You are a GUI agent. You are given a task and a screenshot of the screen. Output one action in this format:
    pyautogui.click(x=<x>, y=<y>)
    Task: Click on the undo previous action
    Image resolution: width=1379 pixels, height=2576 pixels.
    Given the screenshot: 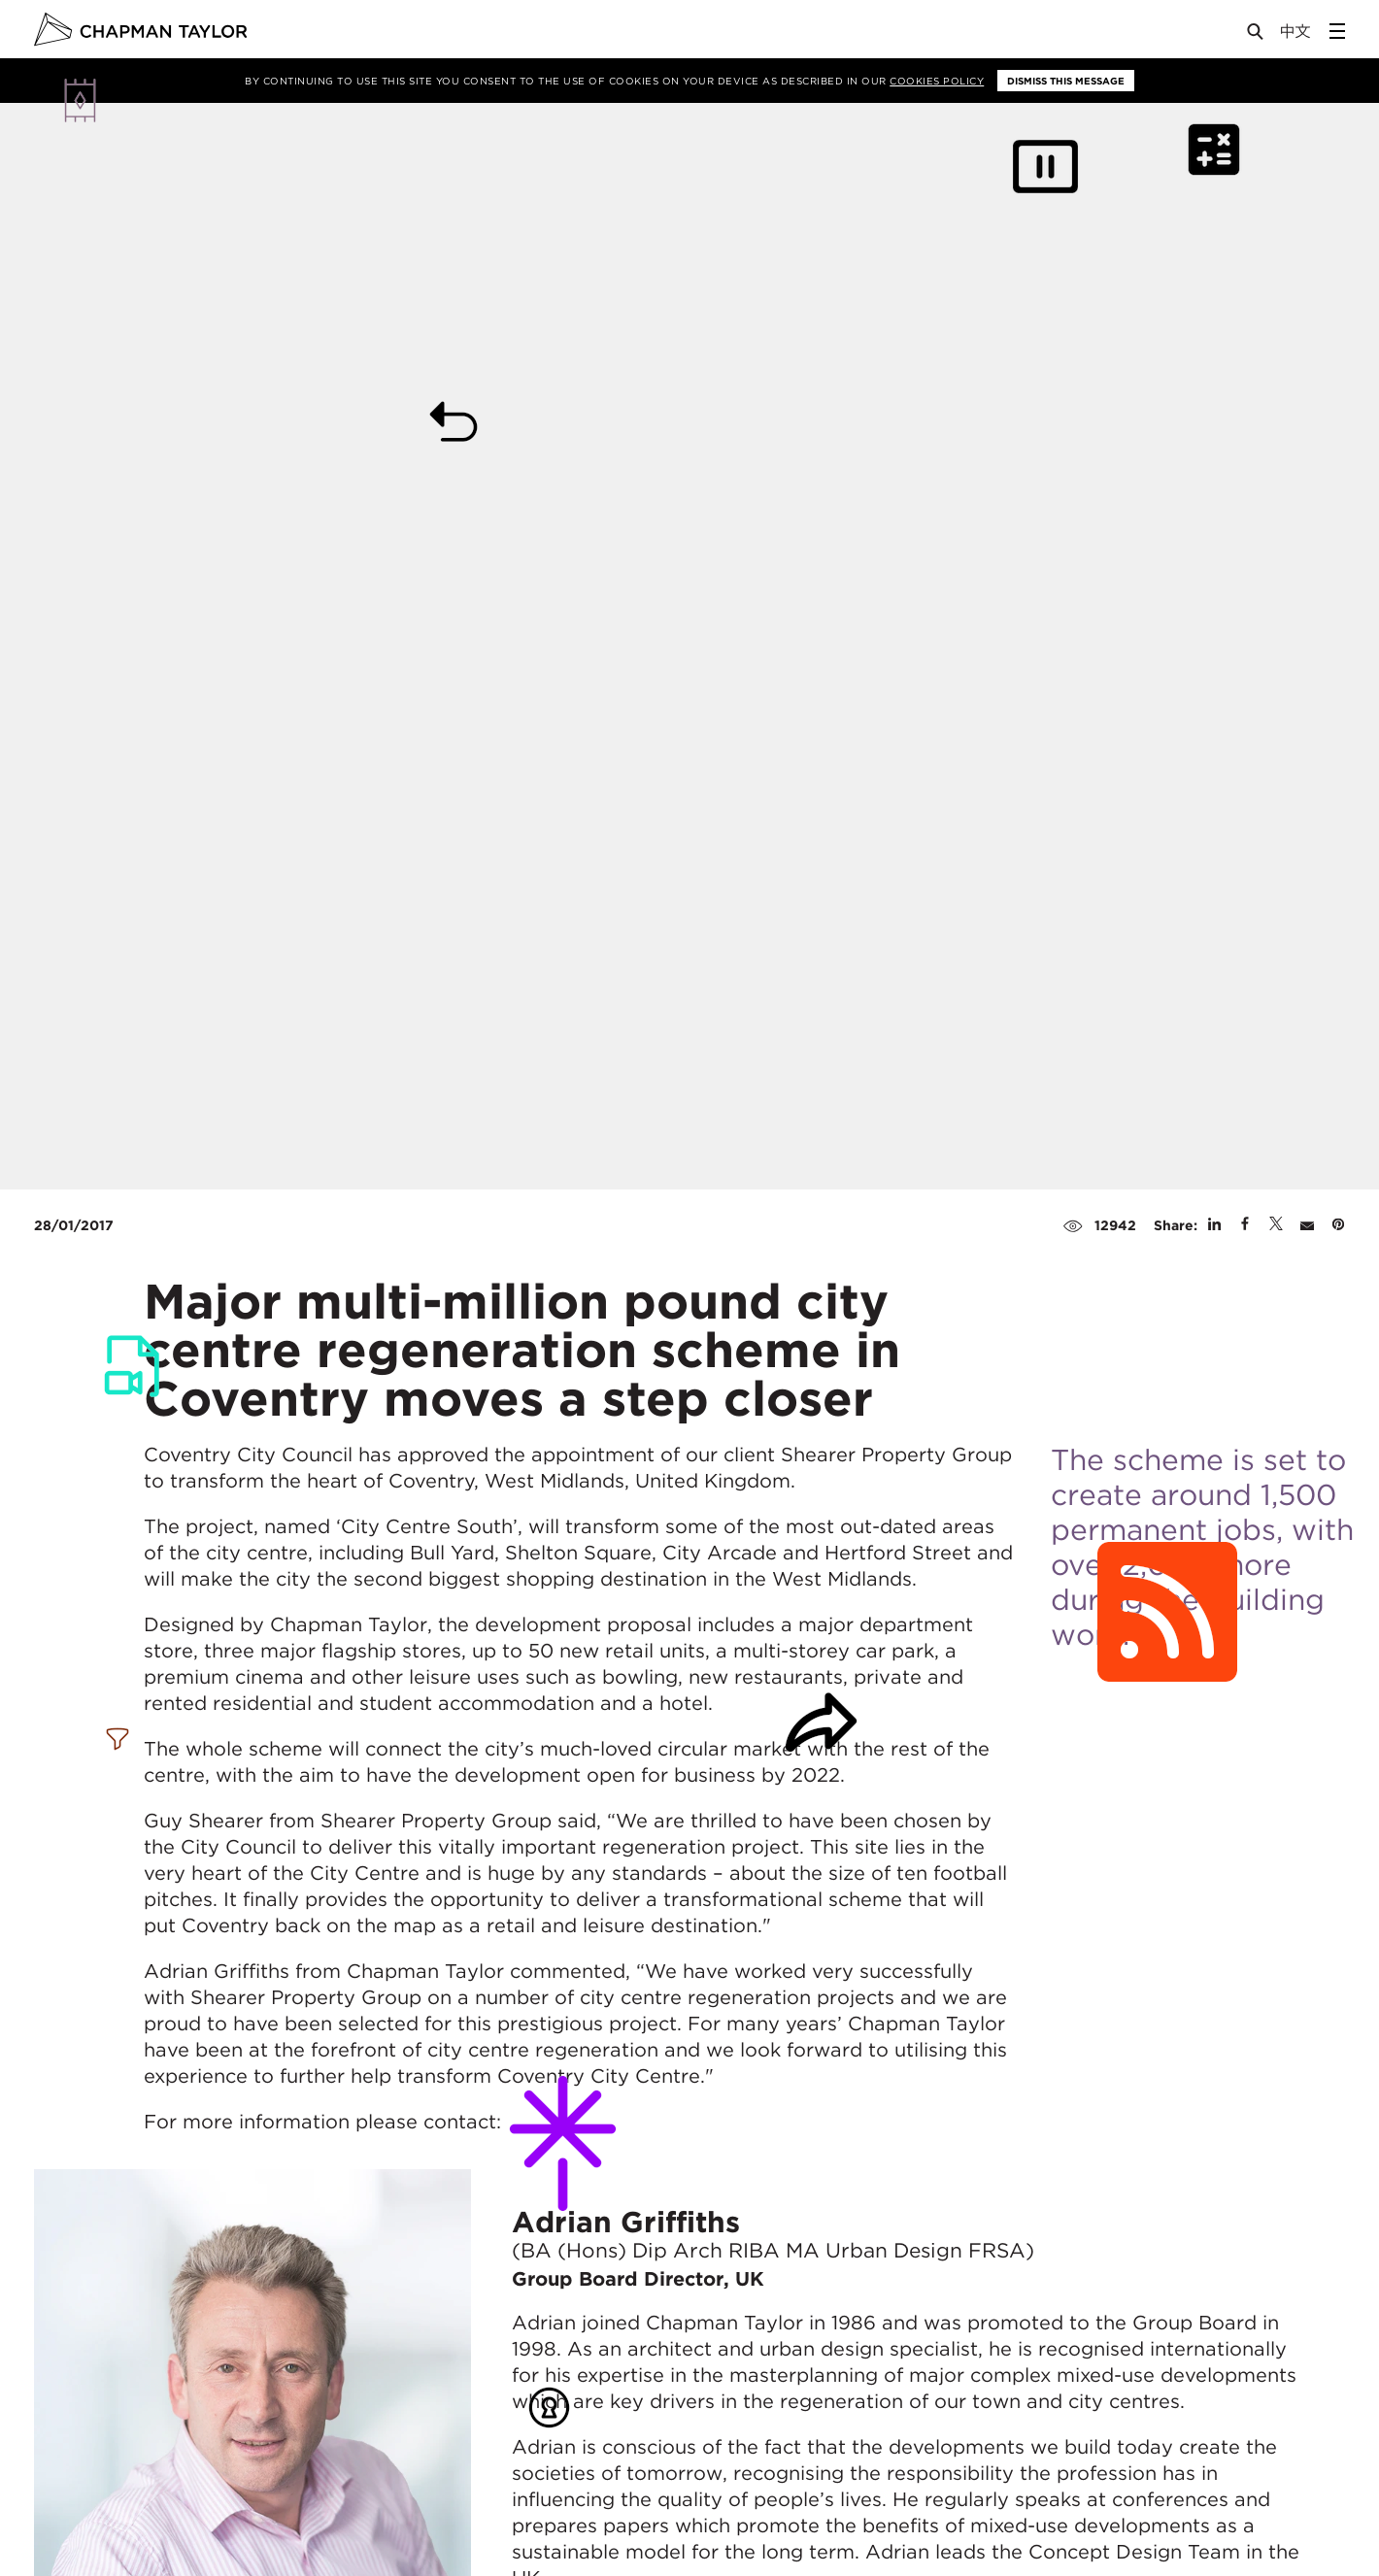 What is the action you would take?
    pyautogui.click(x=454, y=423)
    